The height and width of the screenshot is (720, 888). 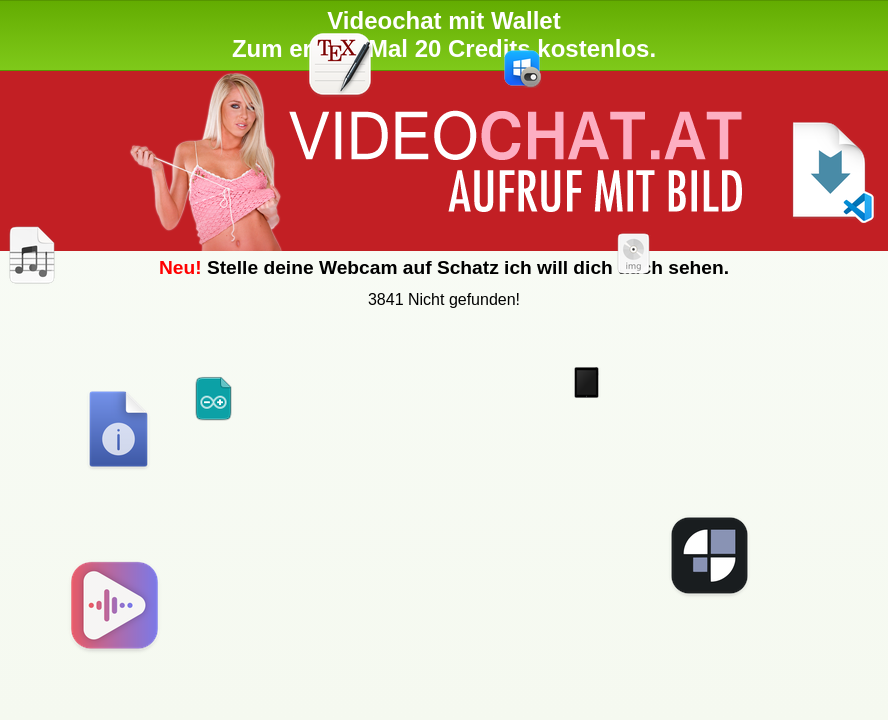 I want to click on an eMelody ringtone or melody file, so click(x=32, y=255).